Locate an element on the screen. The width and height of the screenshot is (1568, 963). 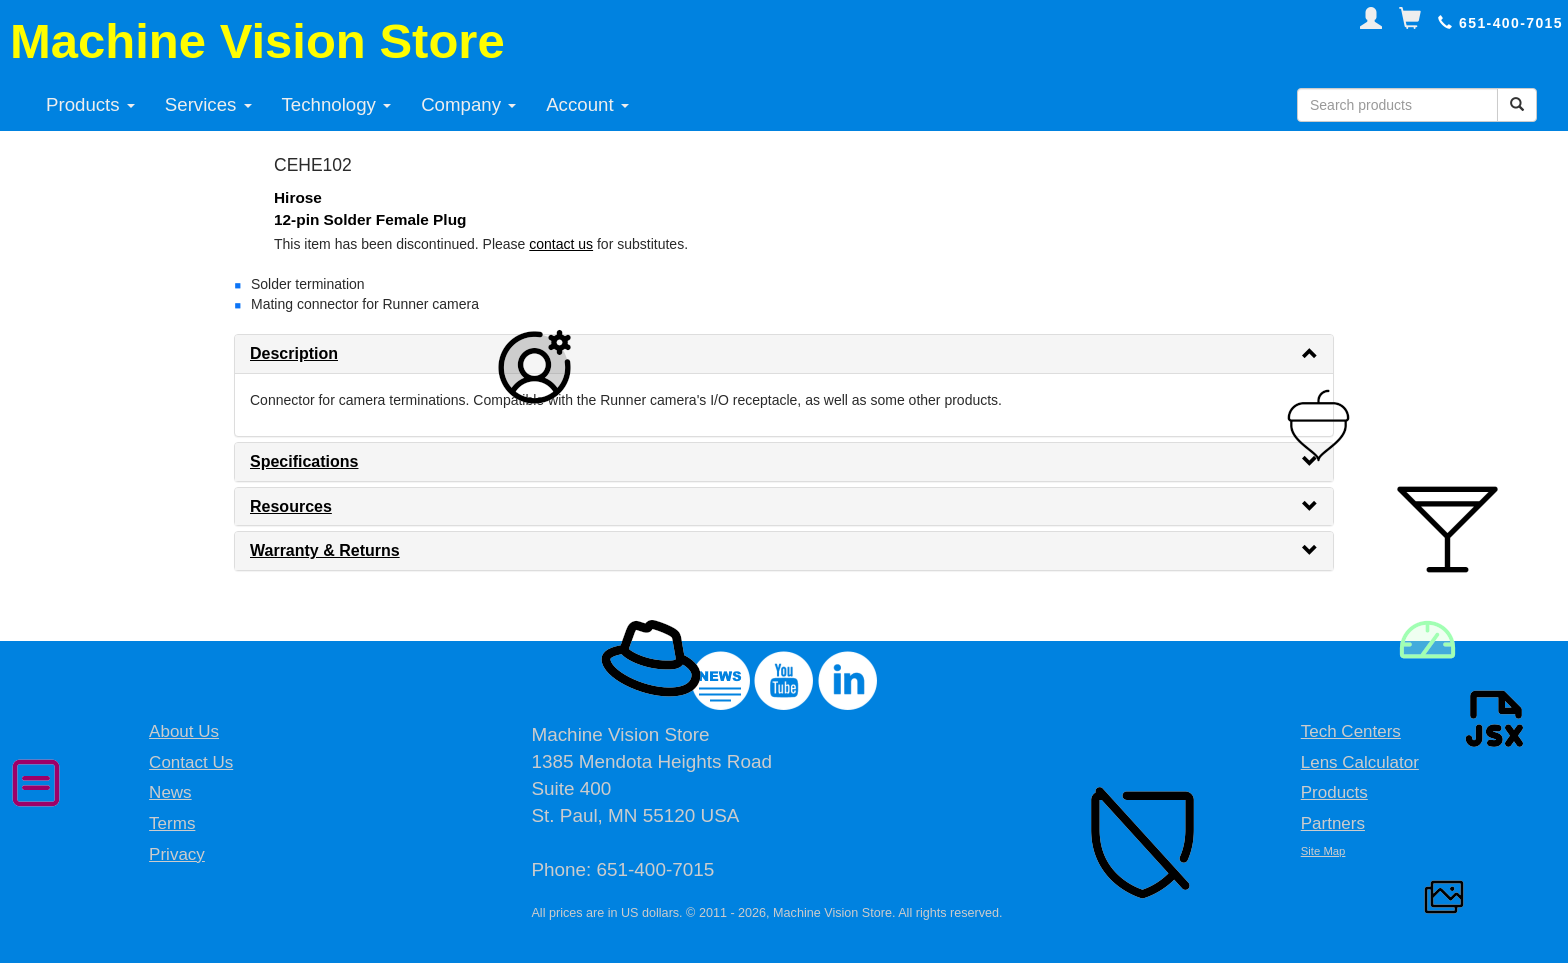
Red Hat brand logo is located at coordinates (651, 656).